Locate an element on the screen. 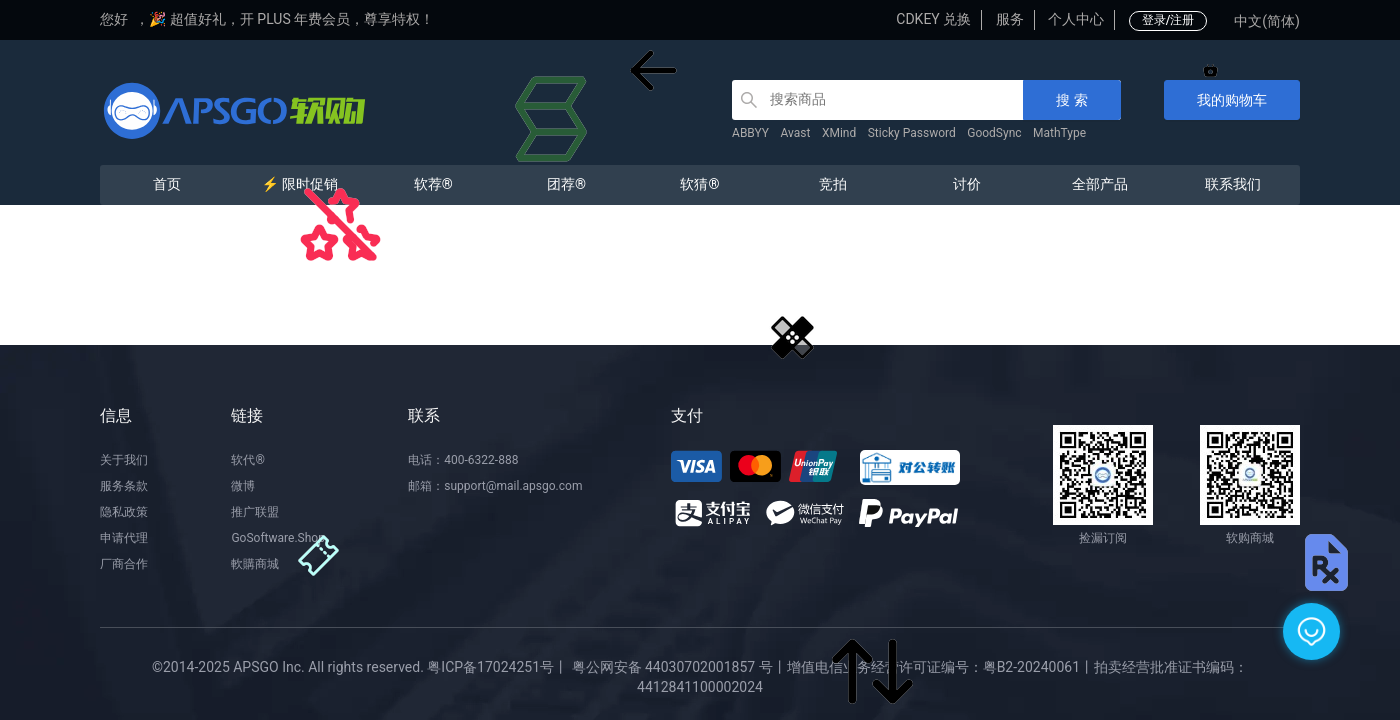 Image resolution: width=1400 pixels, height=720 pixels. apply healing or repair tool to image is located at coordinates (792, 337).